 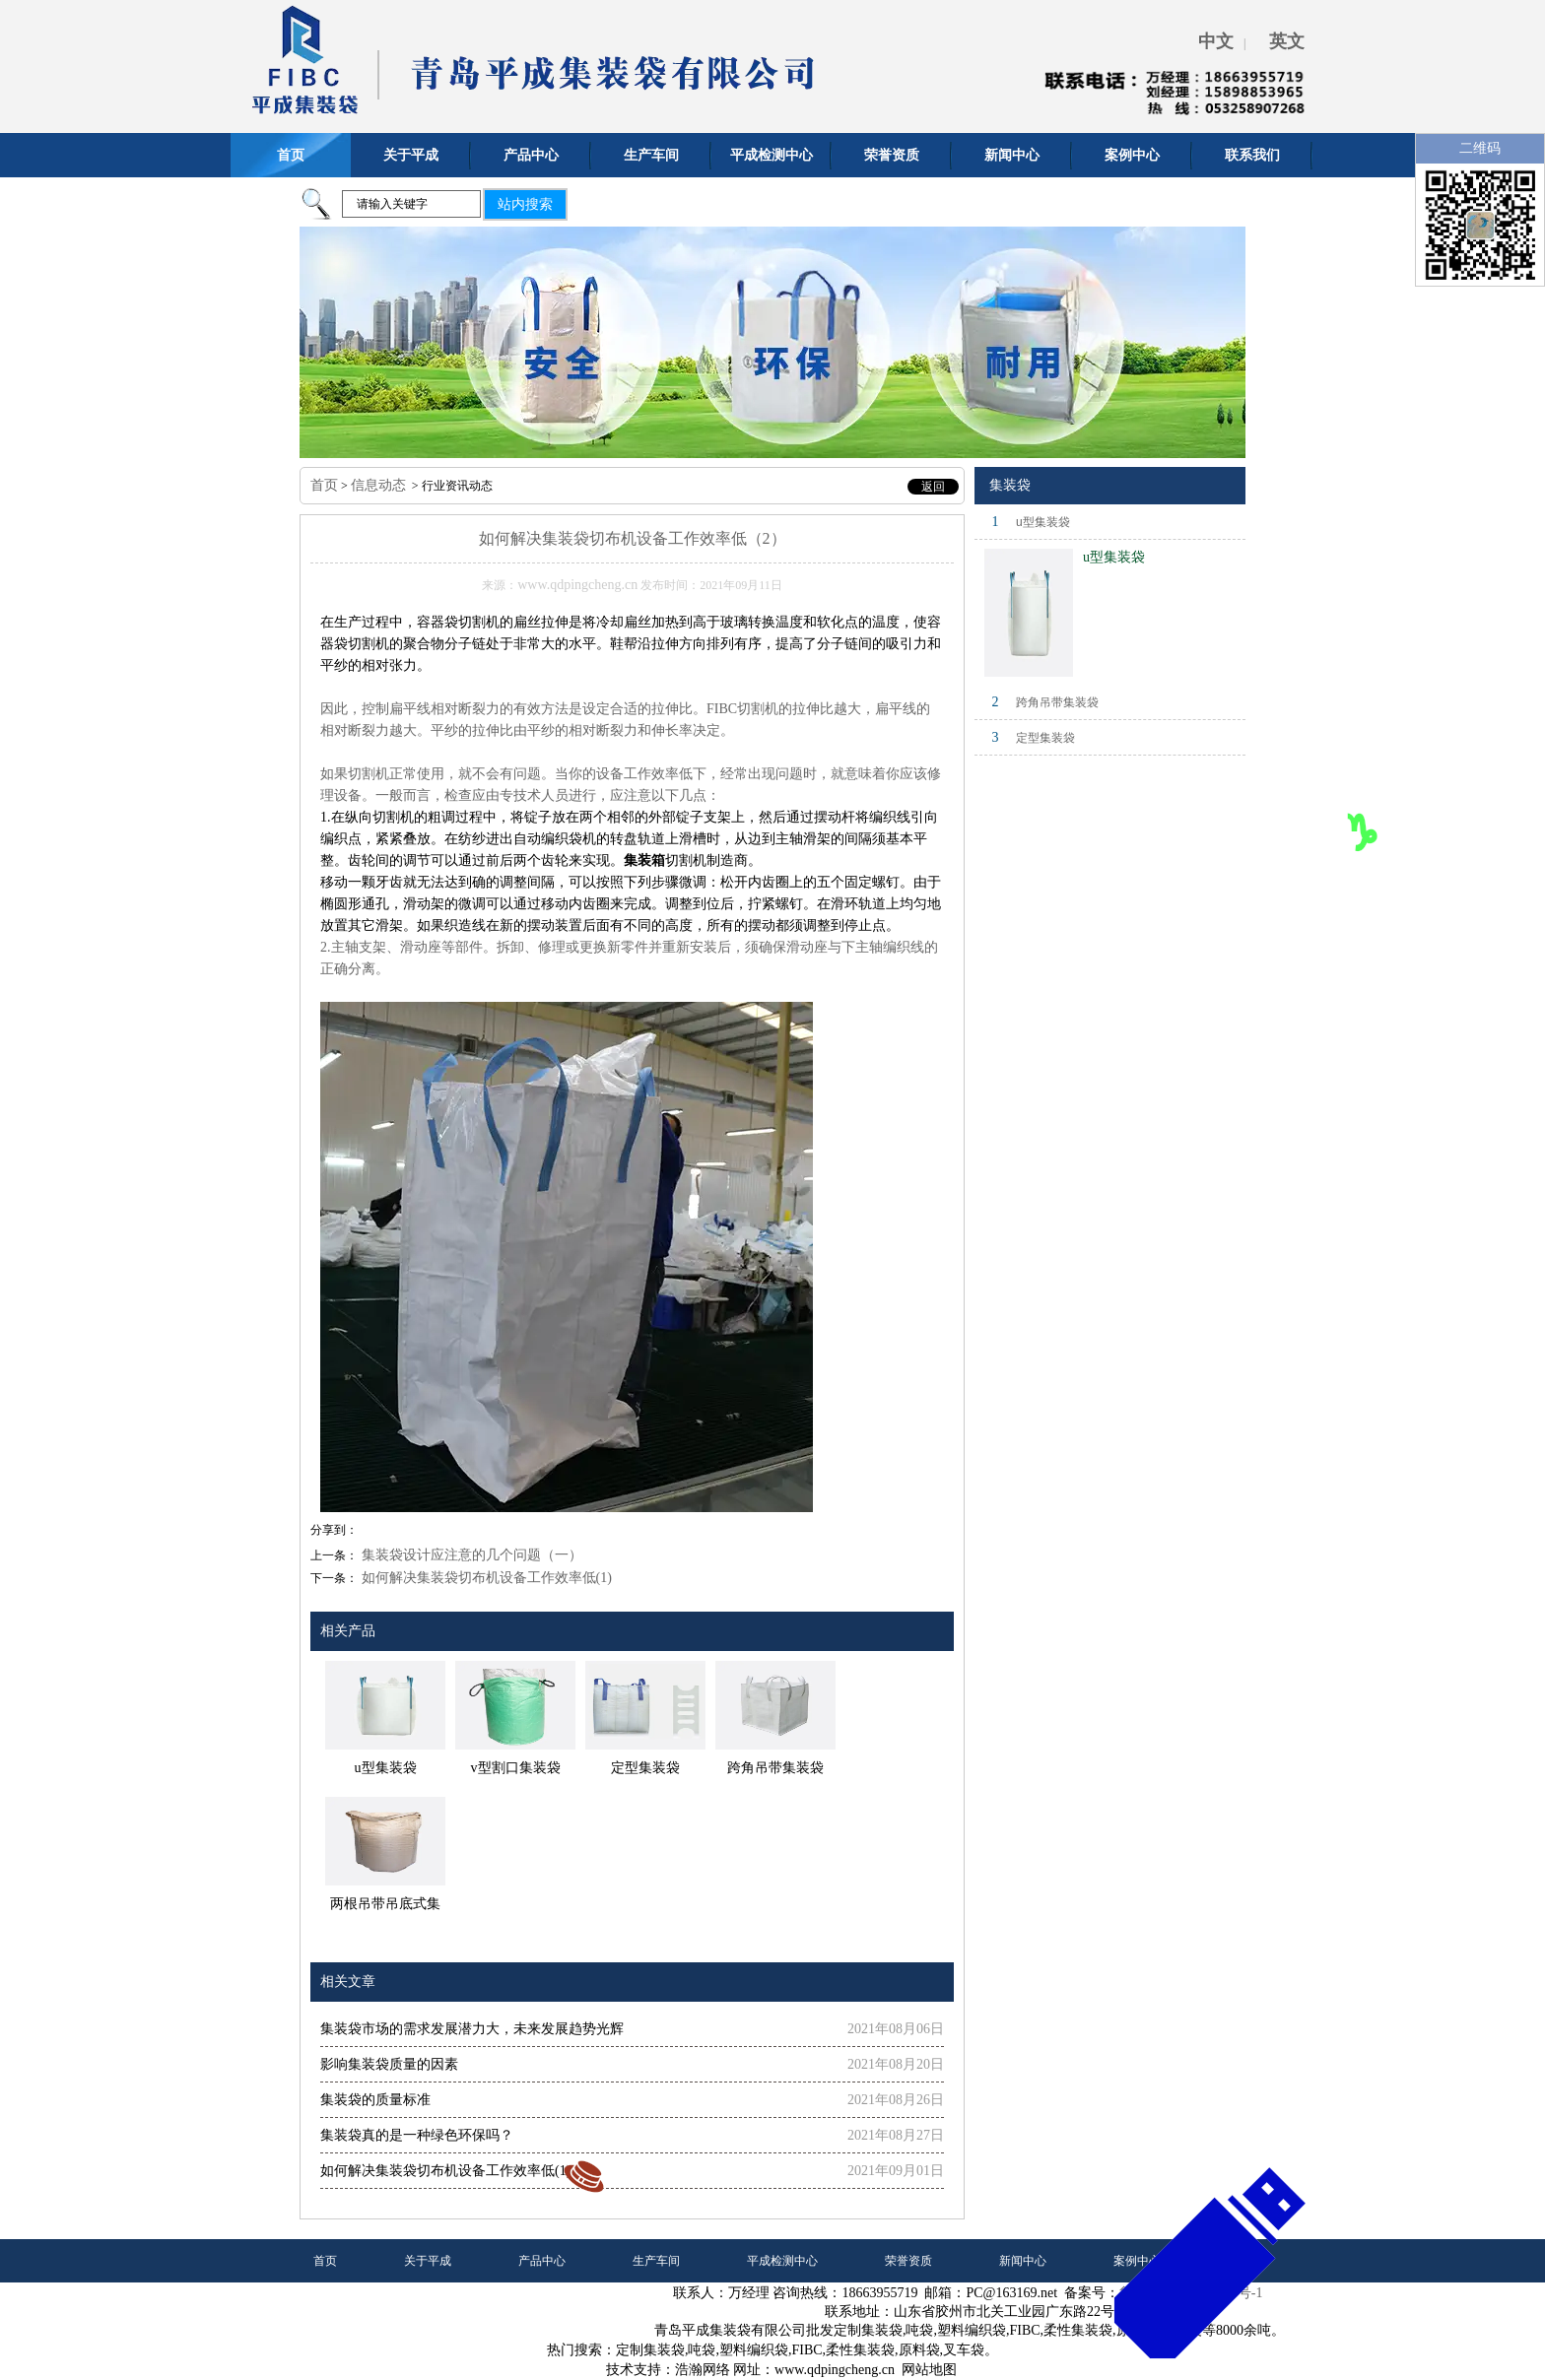 I want to click on capricorn zodiac sign symbol, so click(x=1362, y=832).